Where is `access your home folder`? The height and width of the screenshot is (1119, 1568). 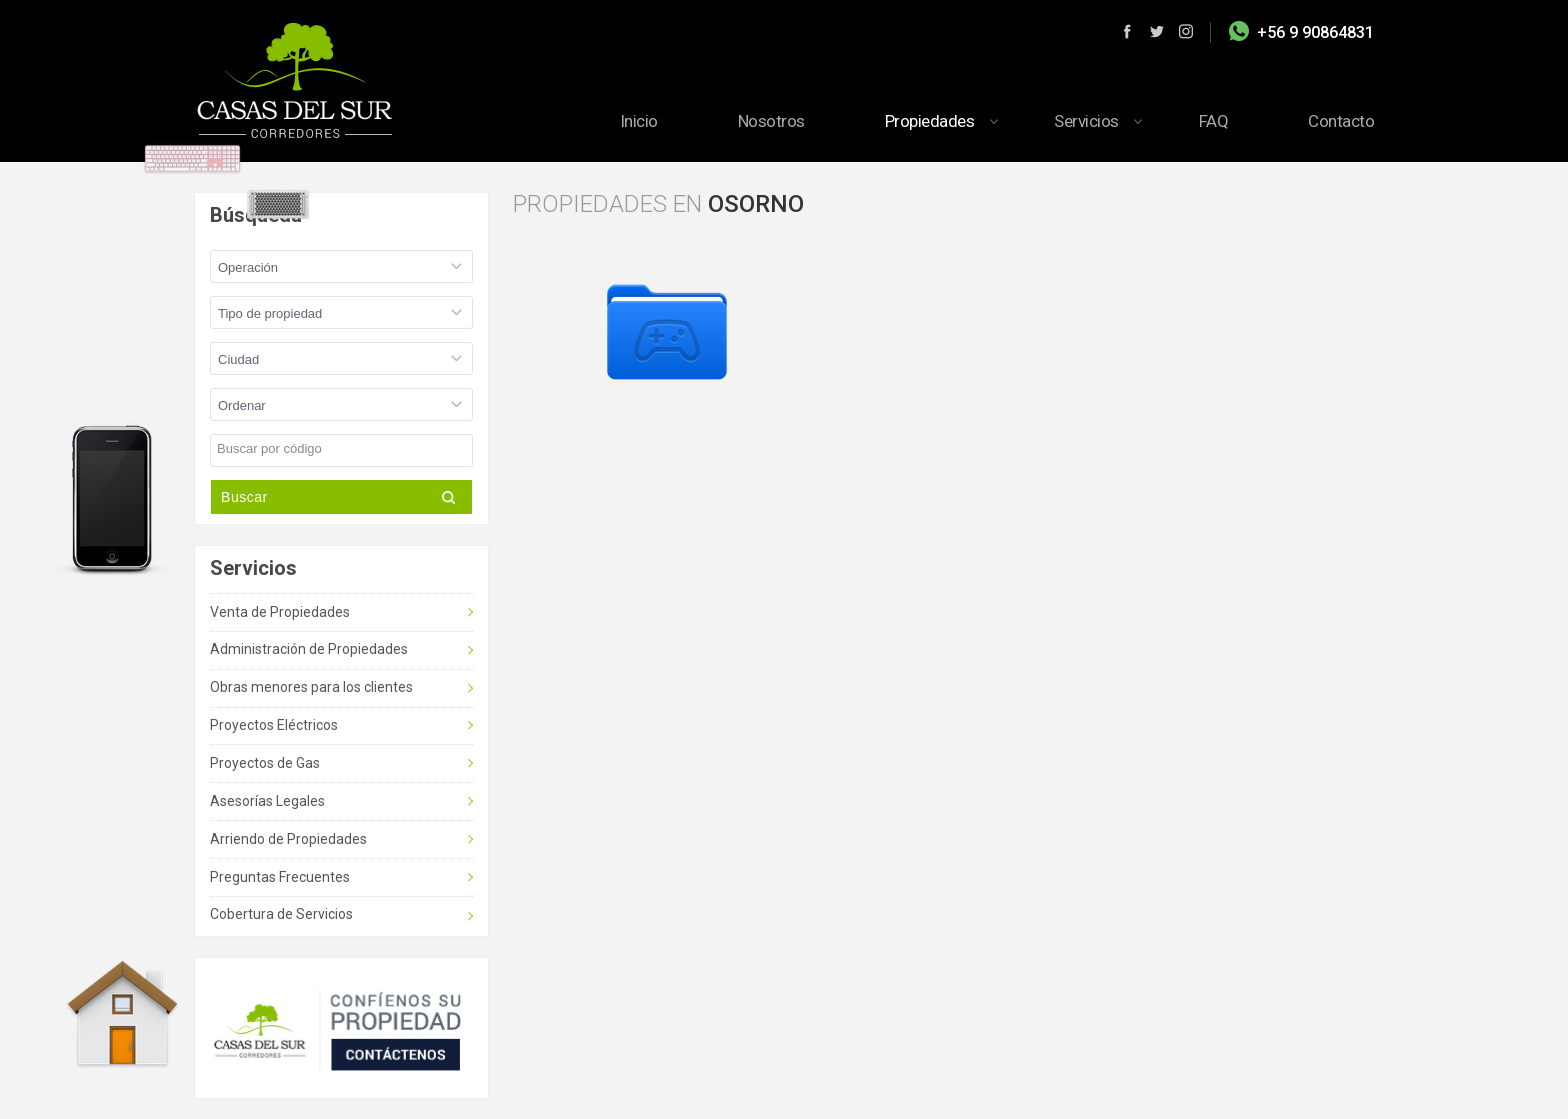
access your home folder is located at coordinates (122, 1009).